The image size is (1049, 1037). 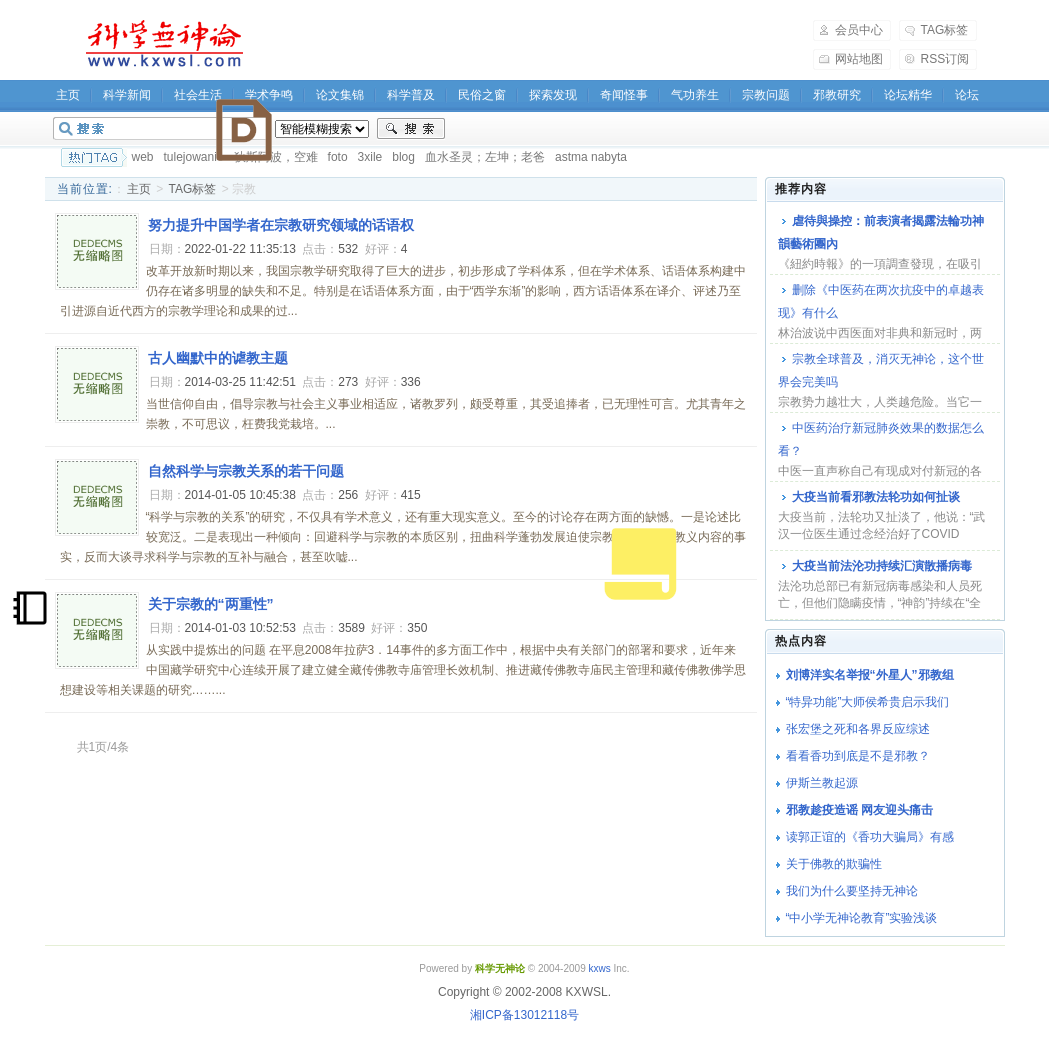 What do you see at coordinates (644, 564) in the screenshot?
I see `view document or paper file` at bounding box center [644, 564].